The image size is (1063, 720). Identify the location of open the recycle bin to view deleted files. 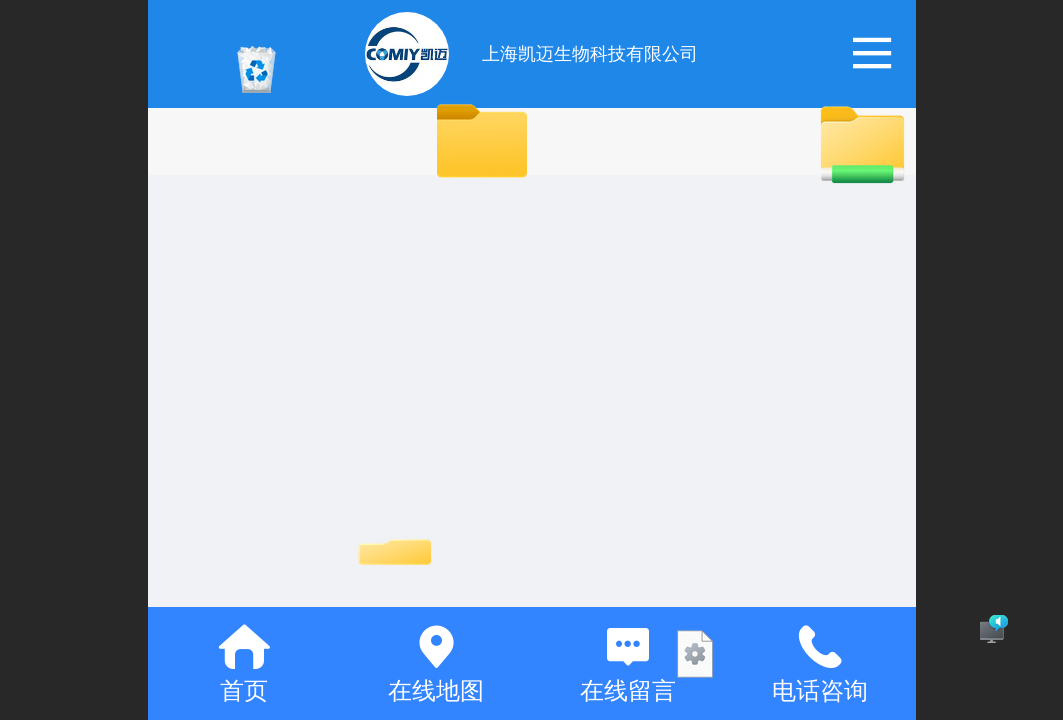
(256, 70).